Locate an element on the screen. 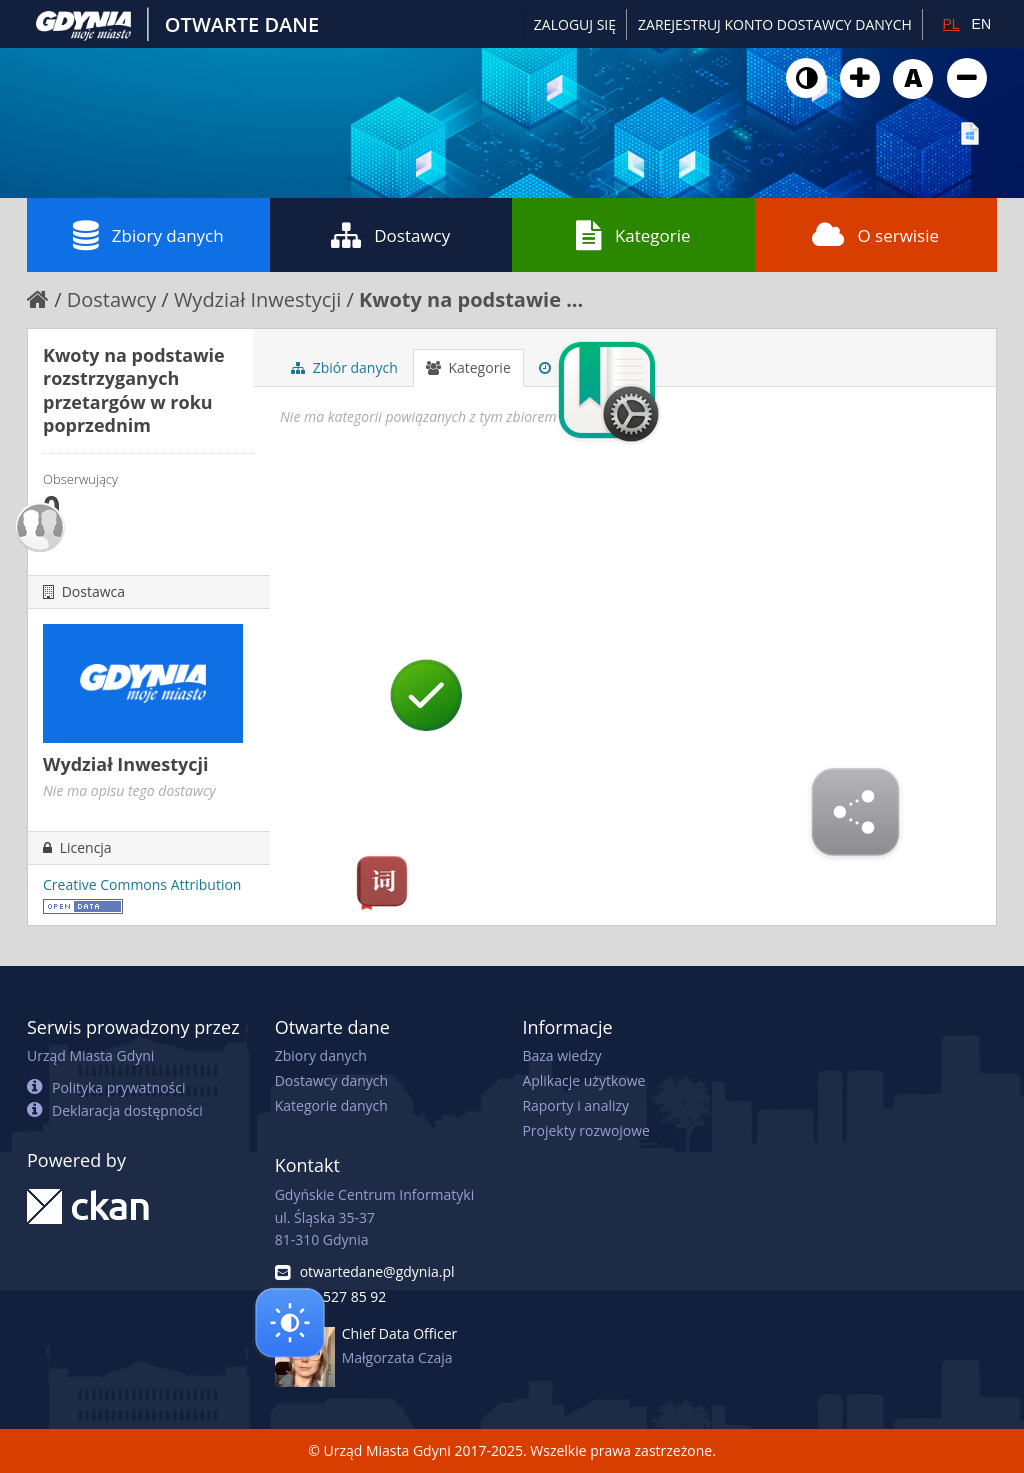 The width and height of the screenshot is (1024, 1473). open calibre ebook editor is located at coordinates (607, 390).